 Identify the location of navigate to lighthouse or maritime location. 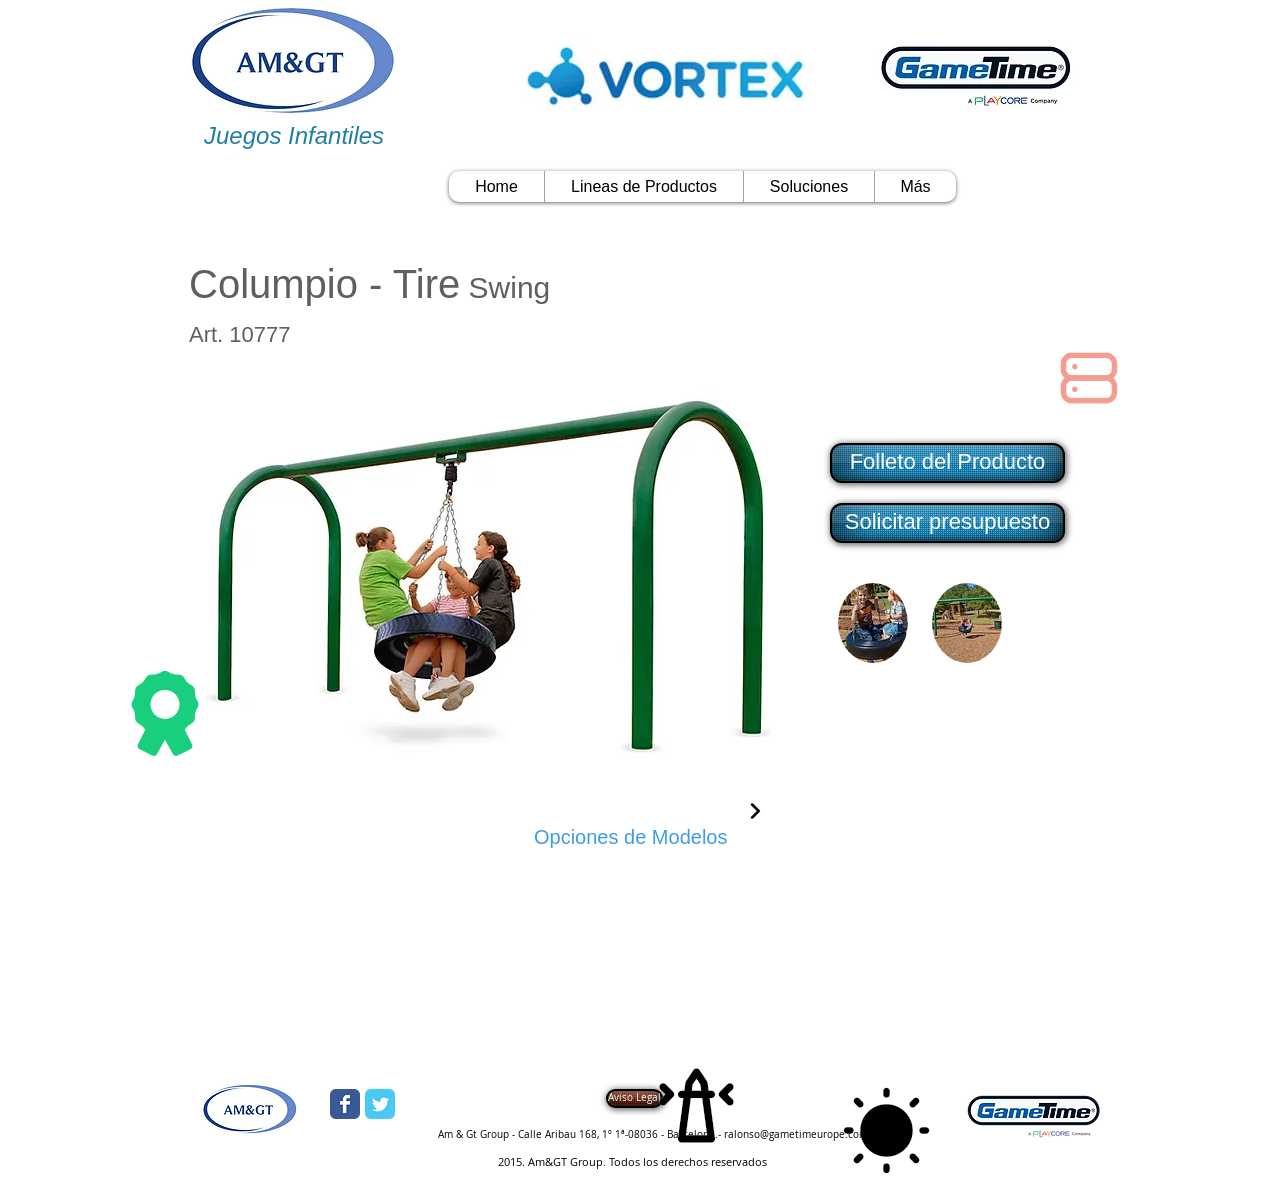
(696, 1105).